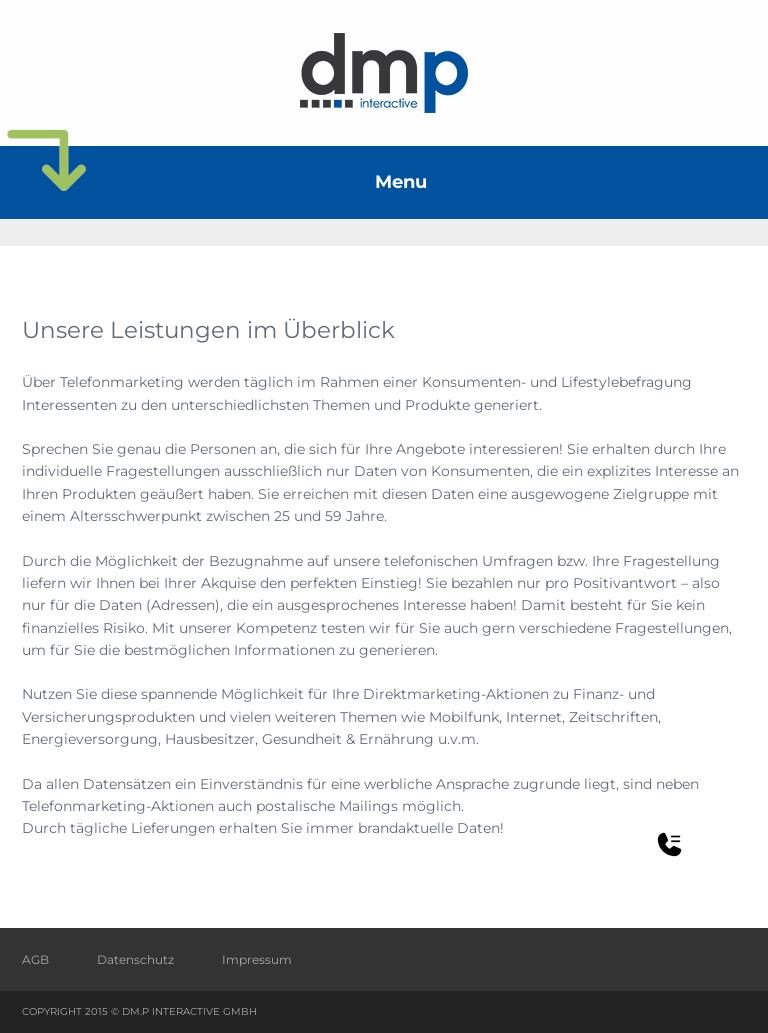 This screenshot has width=768, height=1033. What do you see at coordinates (670, 844) in the screenshot?
I see `view contact list or phone directory` at bounding box center [670, 844].